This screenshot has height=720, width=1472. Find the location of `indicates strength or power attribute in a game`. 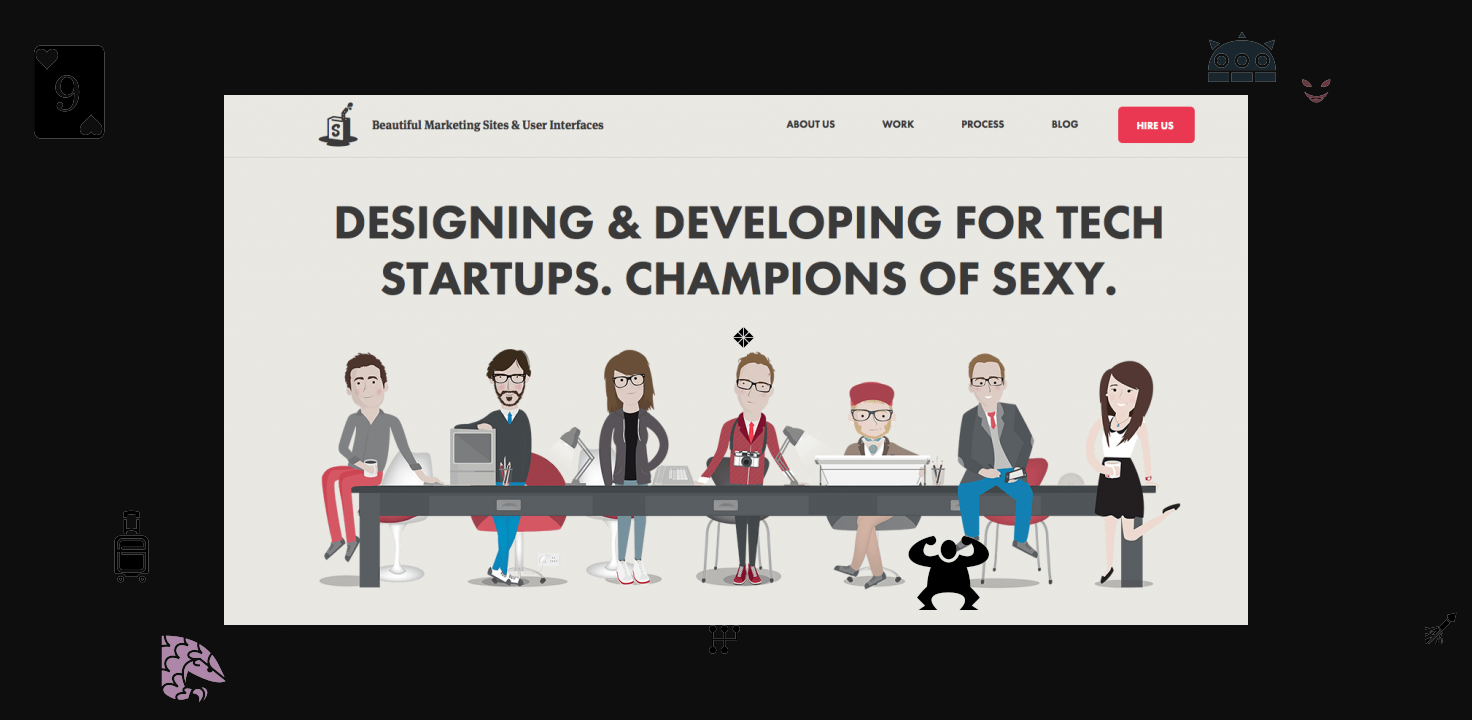

indicates strength or power attribute in a game is located at coordinates (949, 572).